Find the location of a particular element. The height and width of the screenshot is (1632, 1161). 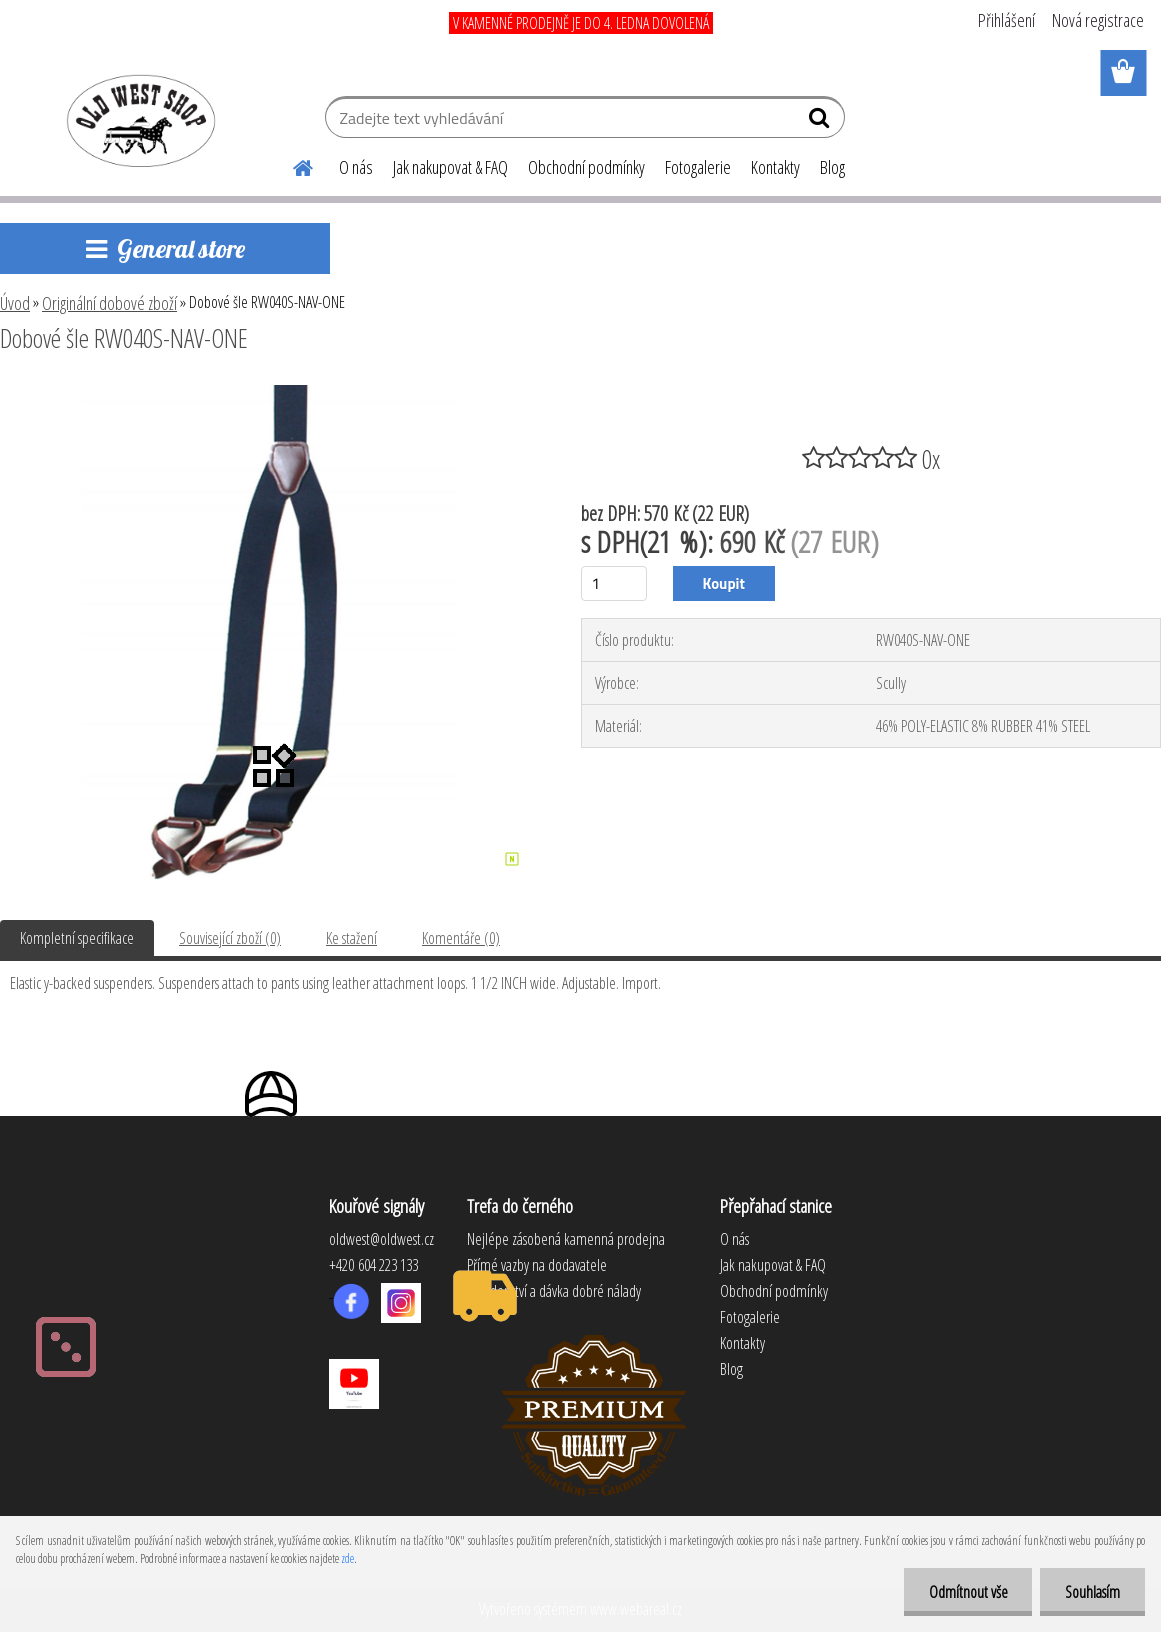

track your delivery status is located at coordinates (485, 1296).